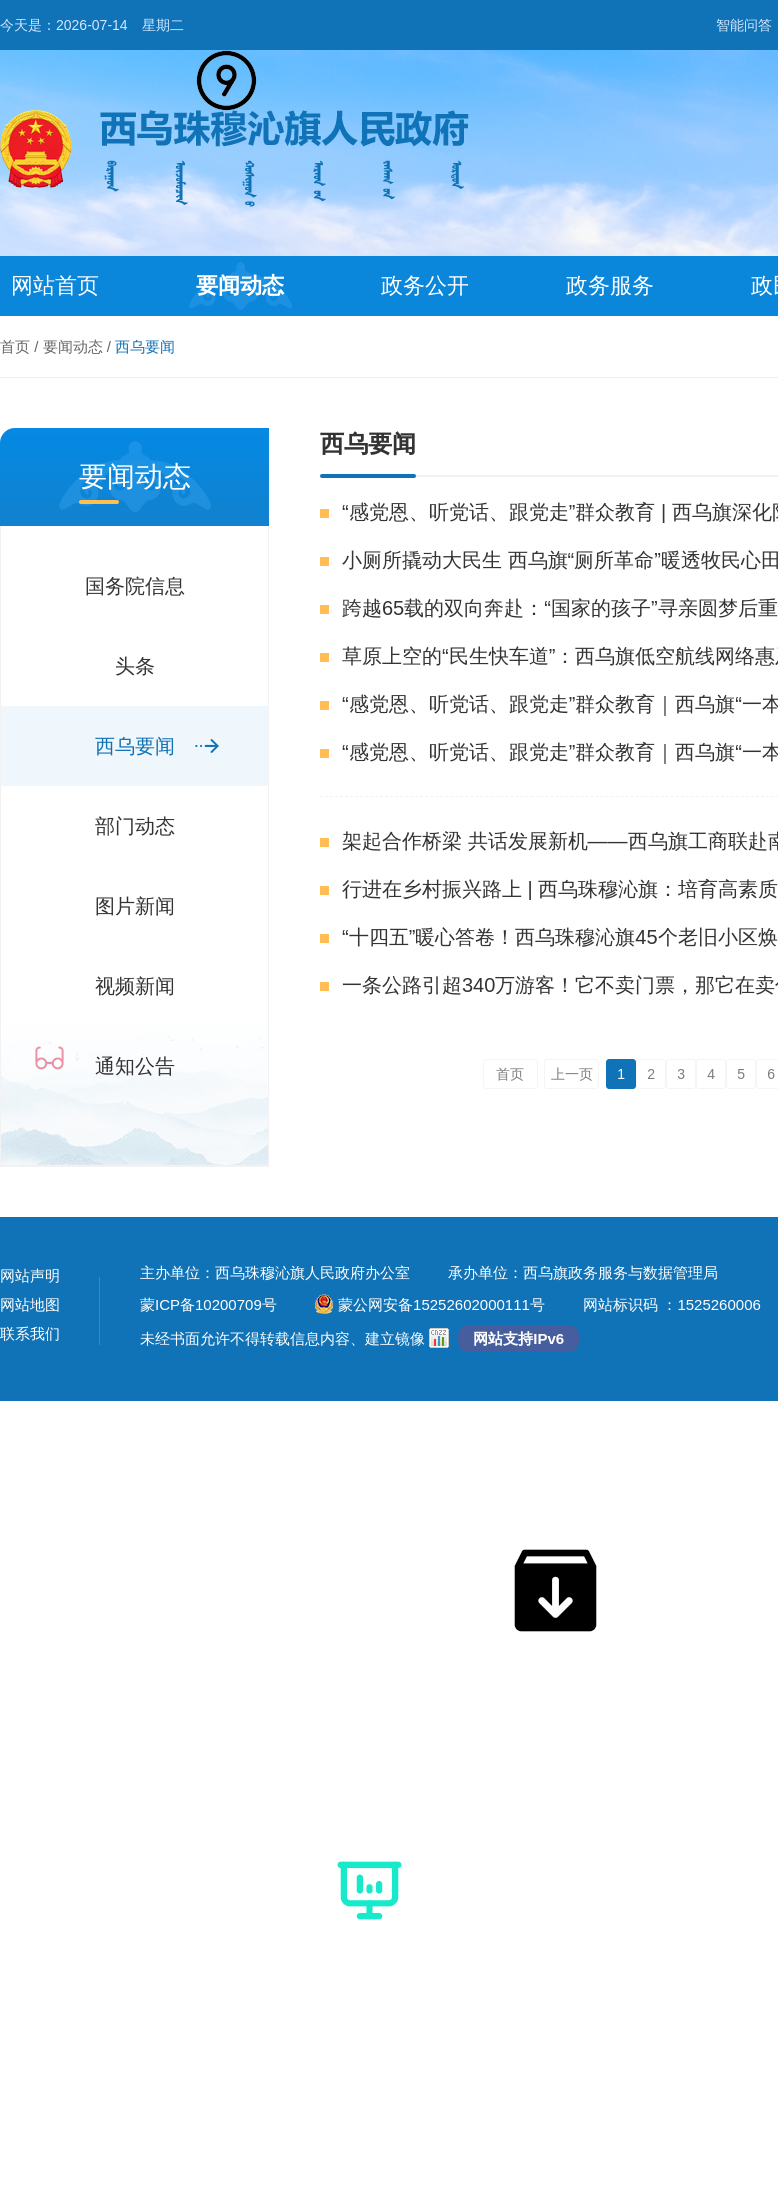 The image size is (778, 2203). What do you see at coordinates (226, 80) in the screenshot?
I see `indicates item number nine in a list or sequence` at bounding box center [226, 80].